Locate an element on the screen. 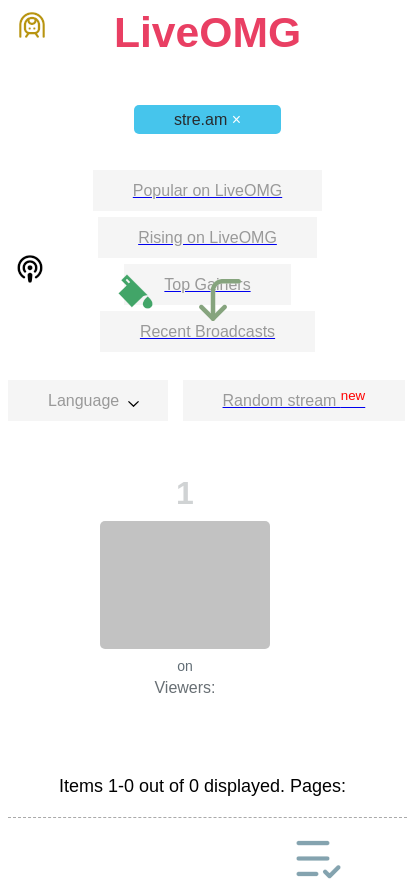 Image resolution: width=415 pixels, height=895 pixels. view completed tasks is located at coordinates (318, 858).